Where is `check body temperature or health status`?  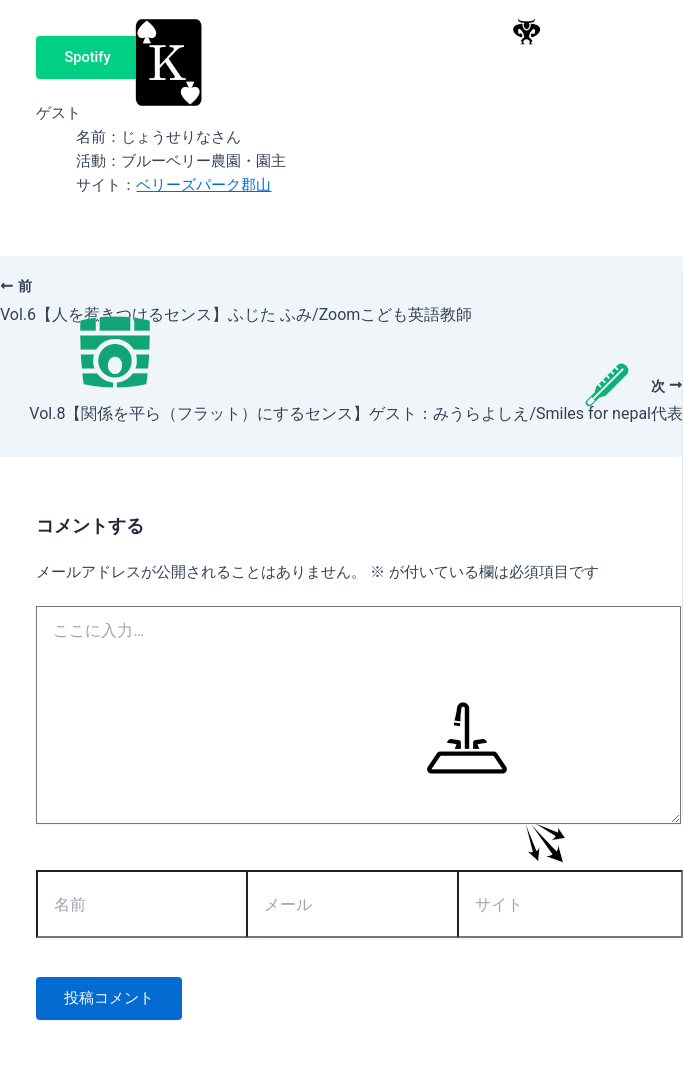 check body temperature or health status is located at coordinates (607, 385).